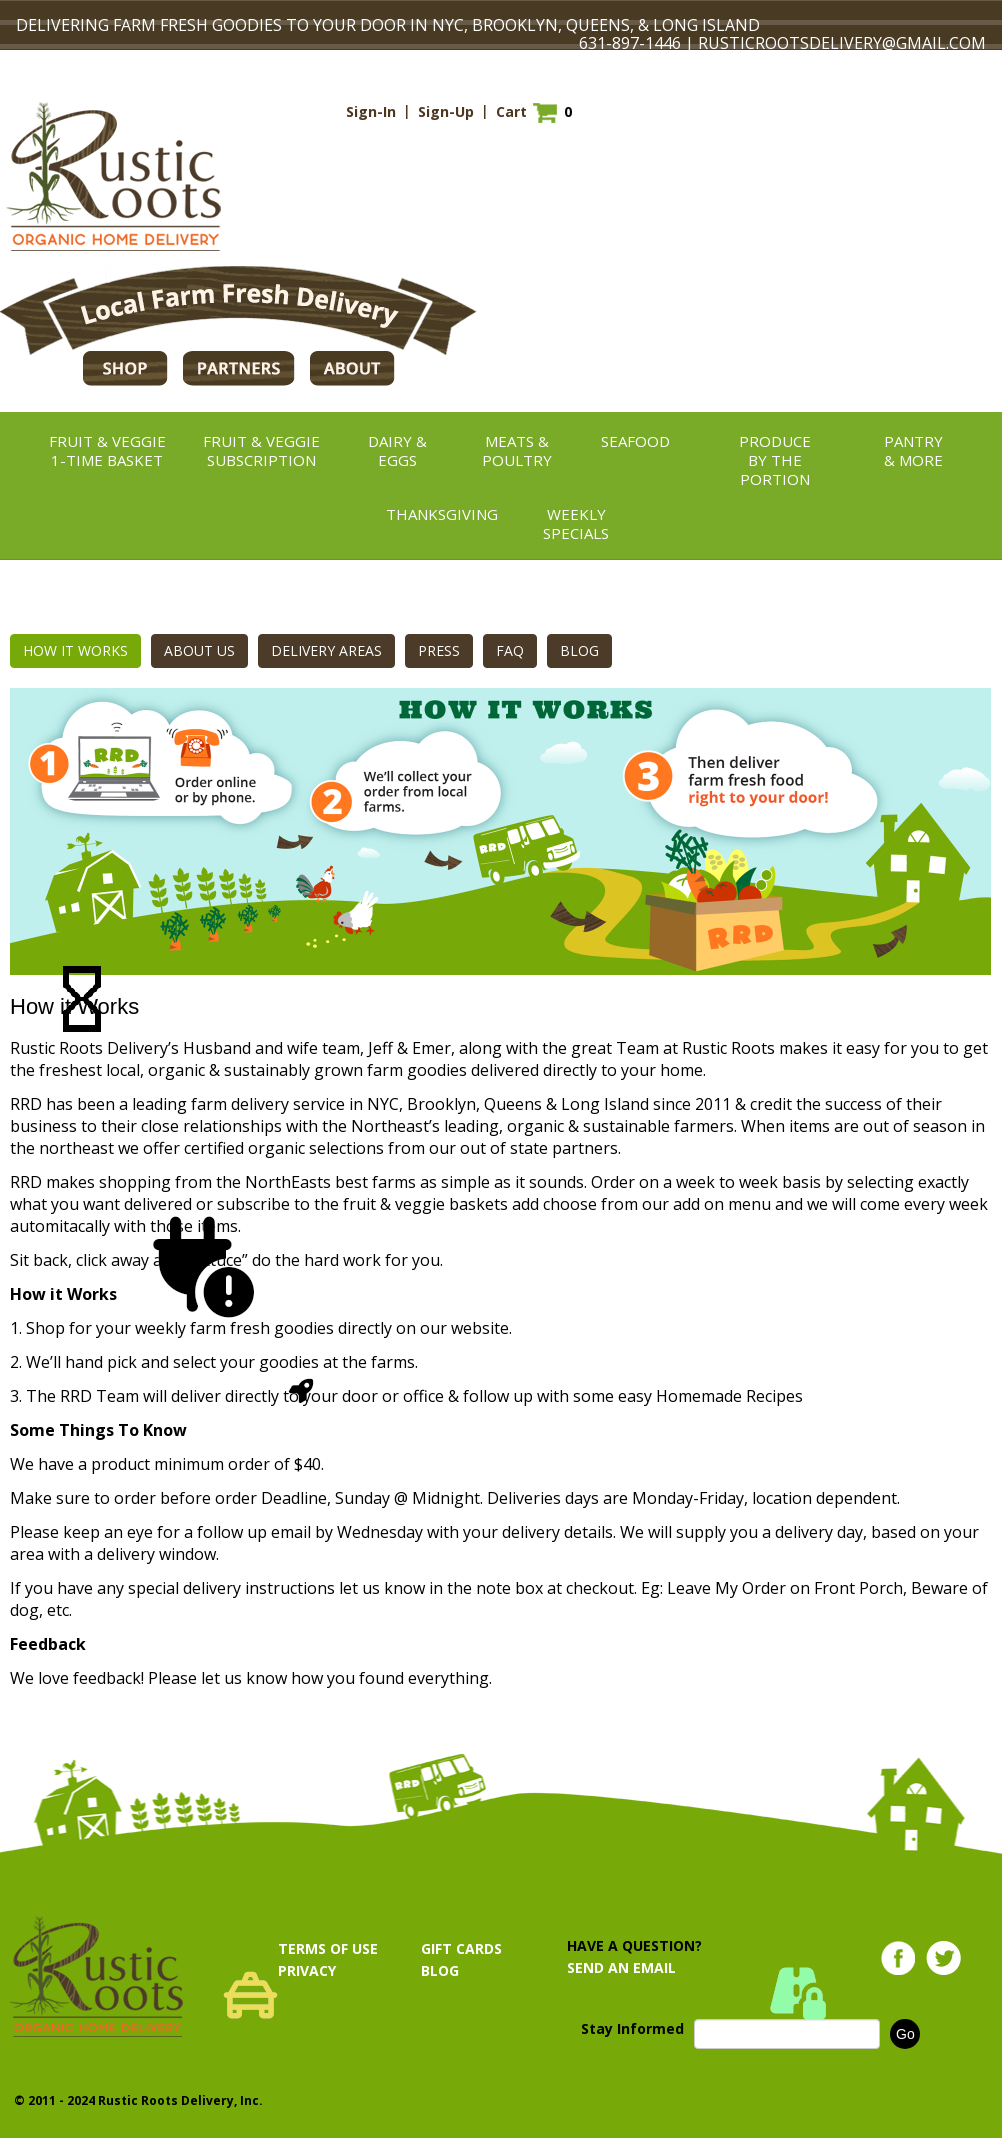 This screenshot has height=2138, width=1002. I want to click on launch or deploy an application, so click(302, 1390).